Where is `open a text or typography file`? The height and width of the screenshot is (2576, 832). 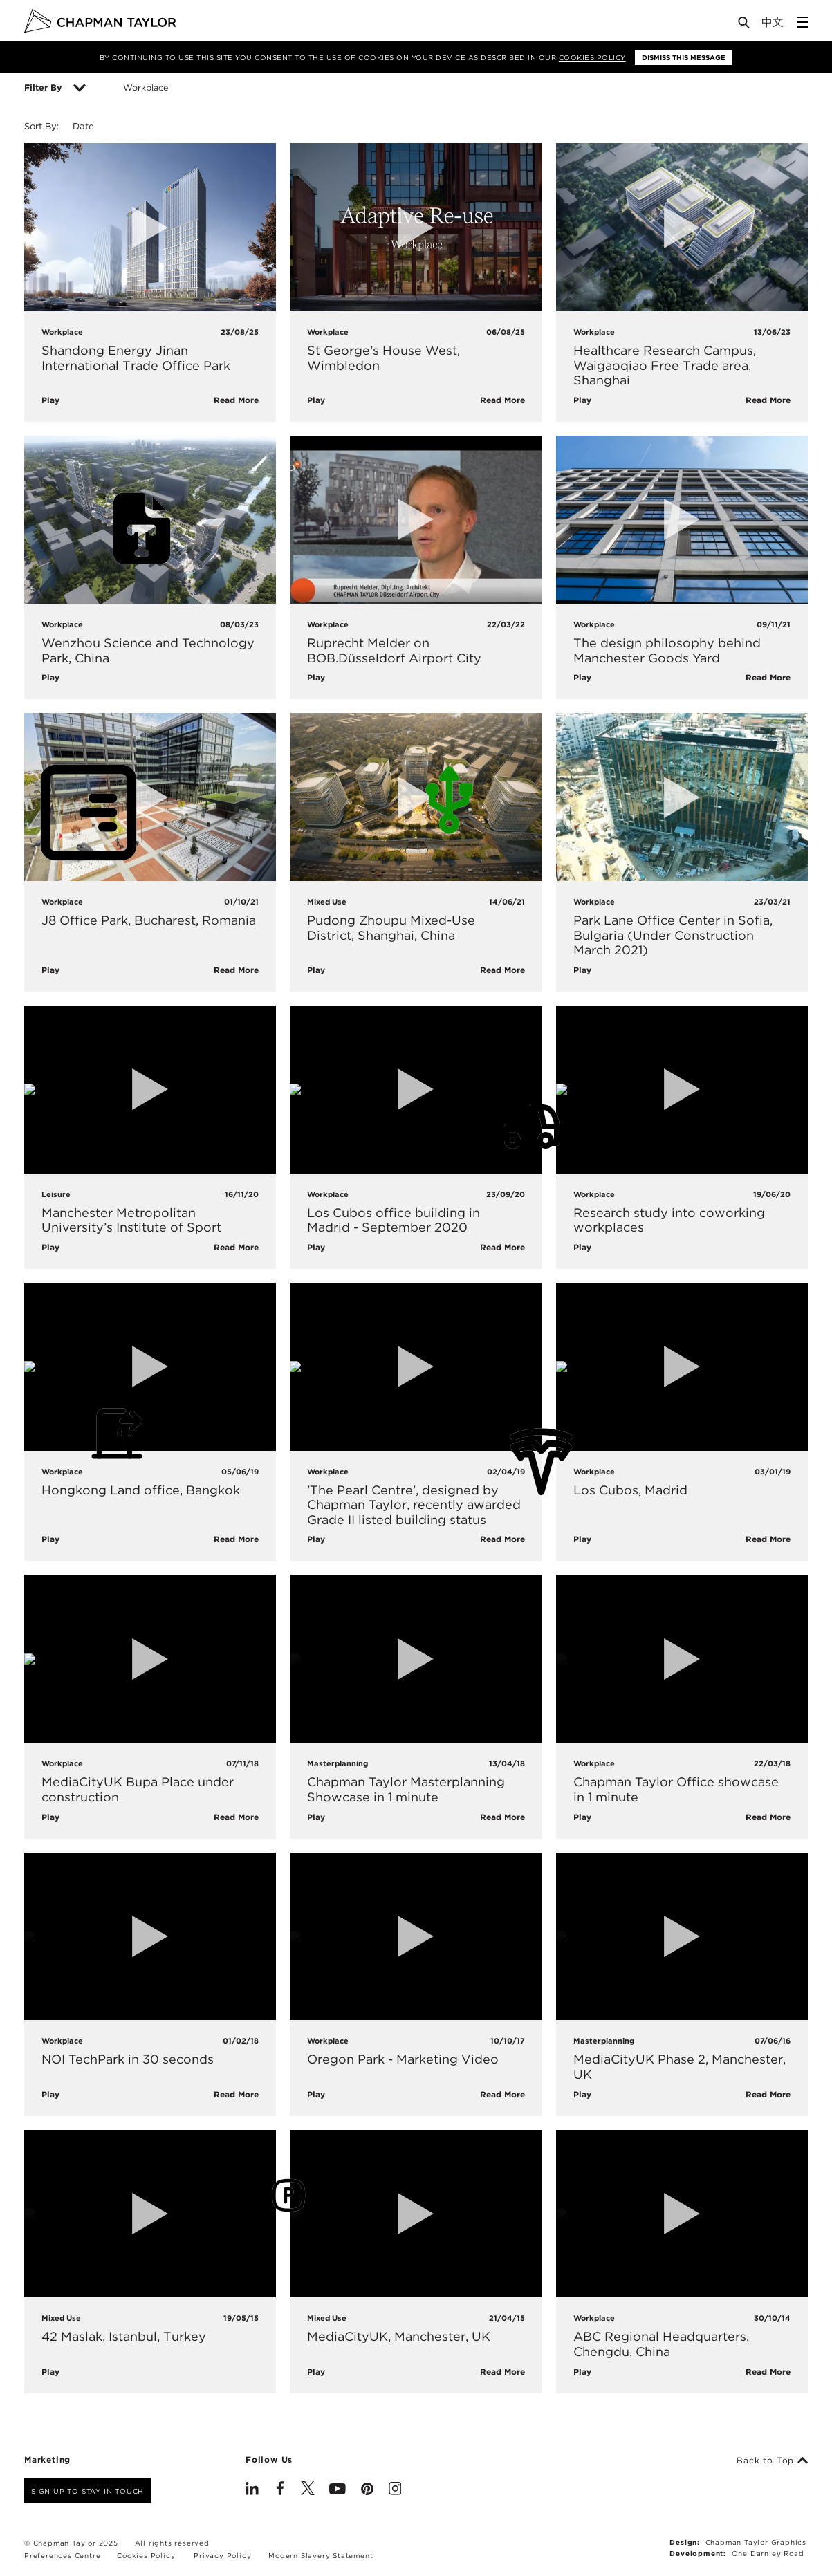 open a text or typography file is located at coordinates (142, 528).